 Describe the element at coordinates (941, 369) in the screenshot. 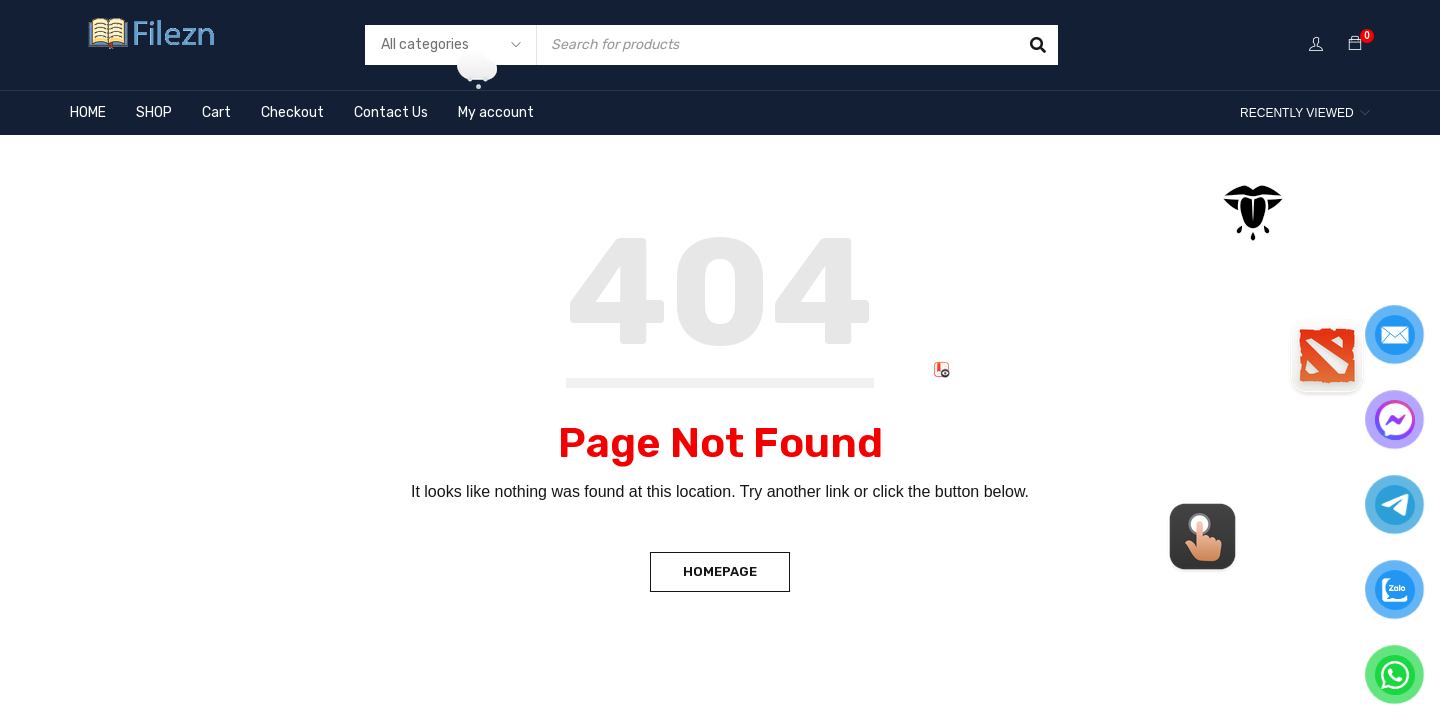

I see `open calibre e-book management app` at that location.